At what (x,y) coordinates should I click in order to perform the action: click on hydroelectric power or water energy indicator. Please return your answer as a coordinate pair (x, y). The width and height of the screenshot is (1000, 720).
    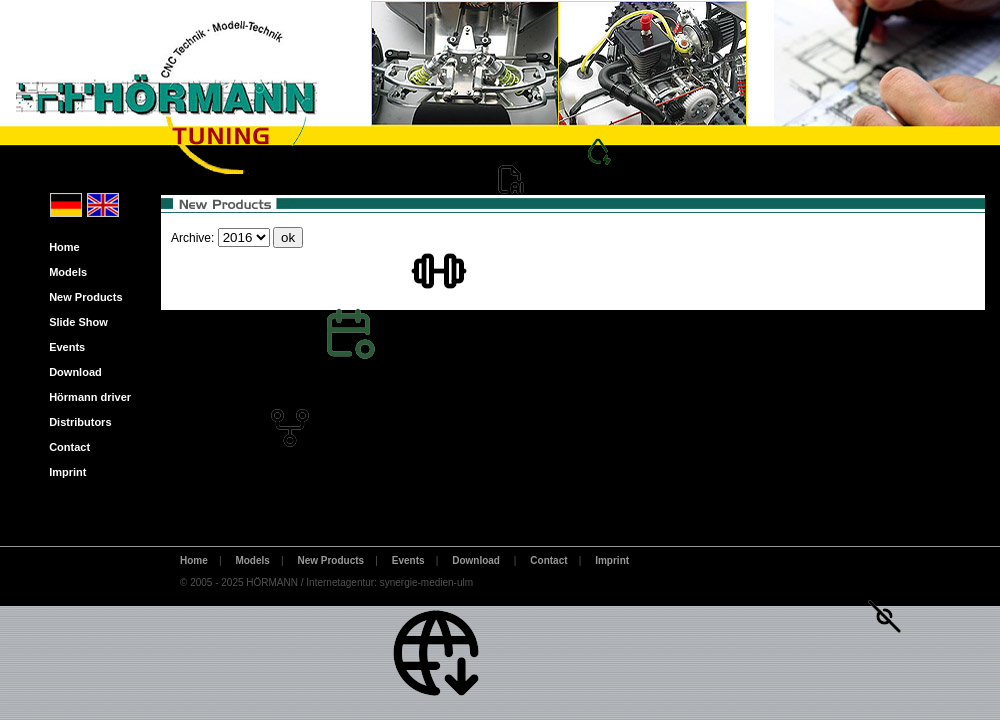
    Looking at the image, I should click on (598, 151).